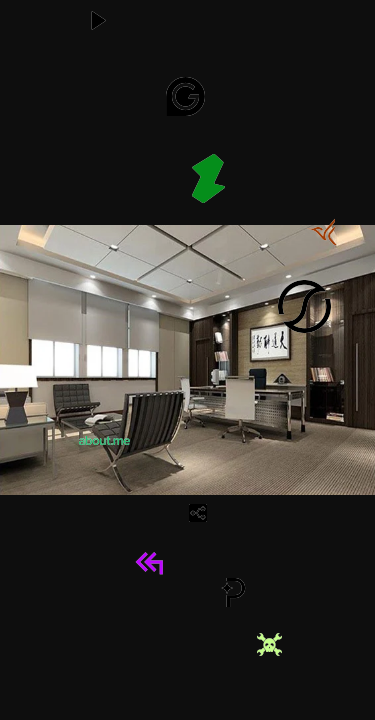  Describe the element at coordinates (208, 178) in the screenshot. I see `open the Zilch app` at that location.